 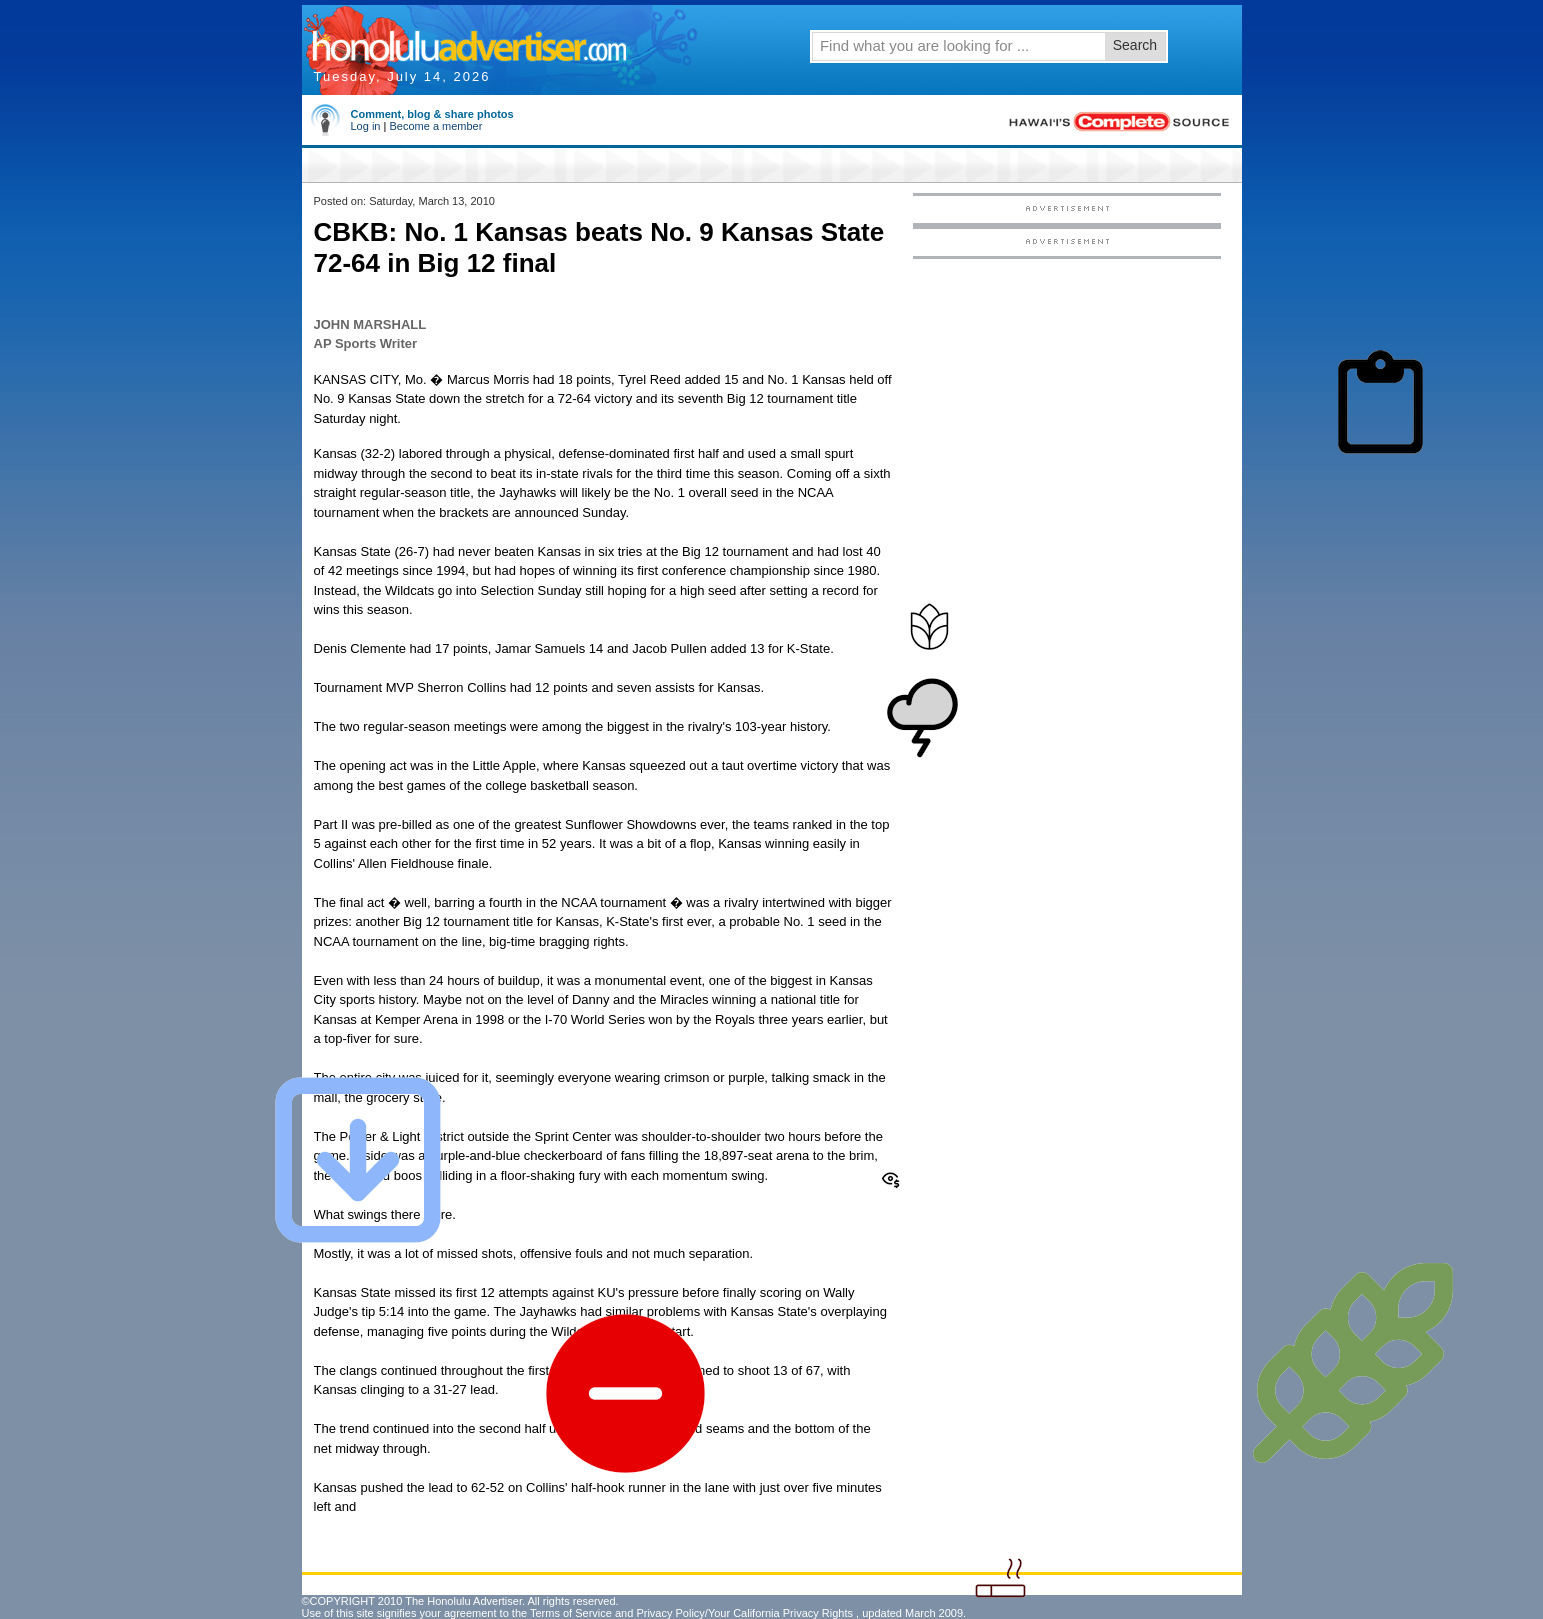 What do you see at coordinates (929, 627) in the screenshot?
I see `indicates grain or wheat content in food items` at bounding box center [929, 627].